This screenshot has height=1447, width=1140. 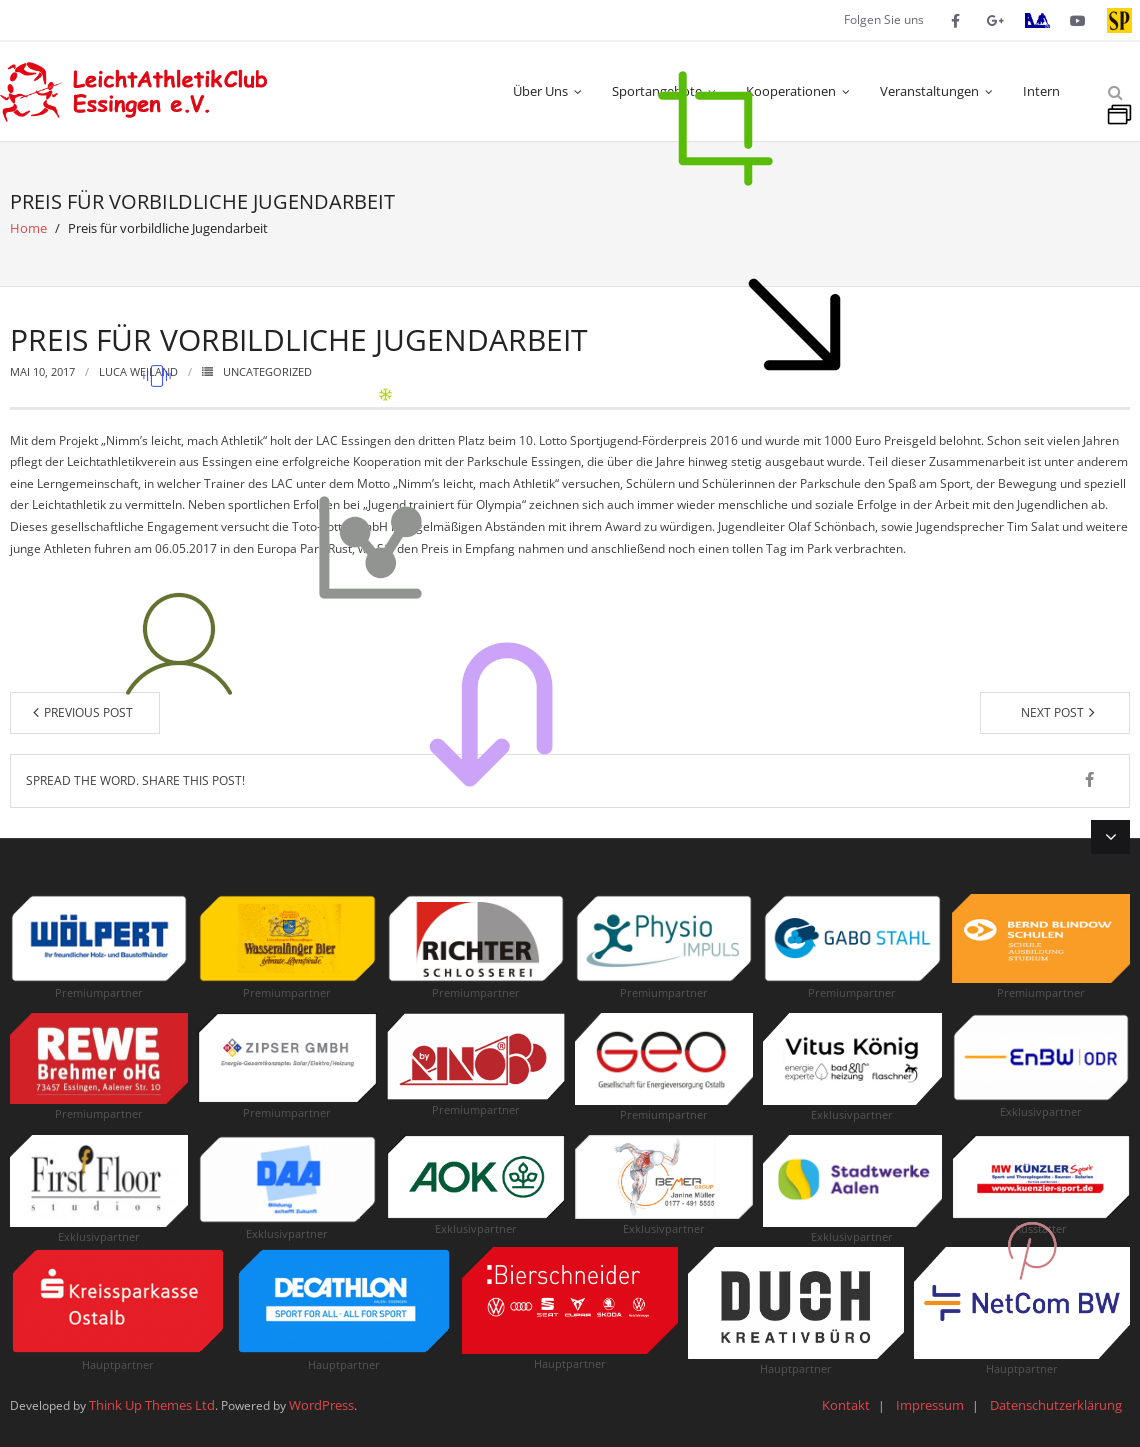 What do you see at coordinates (1119, 114) in the screenshot?
I see `open multiple browser windows` at bounding box center [1119, 114].